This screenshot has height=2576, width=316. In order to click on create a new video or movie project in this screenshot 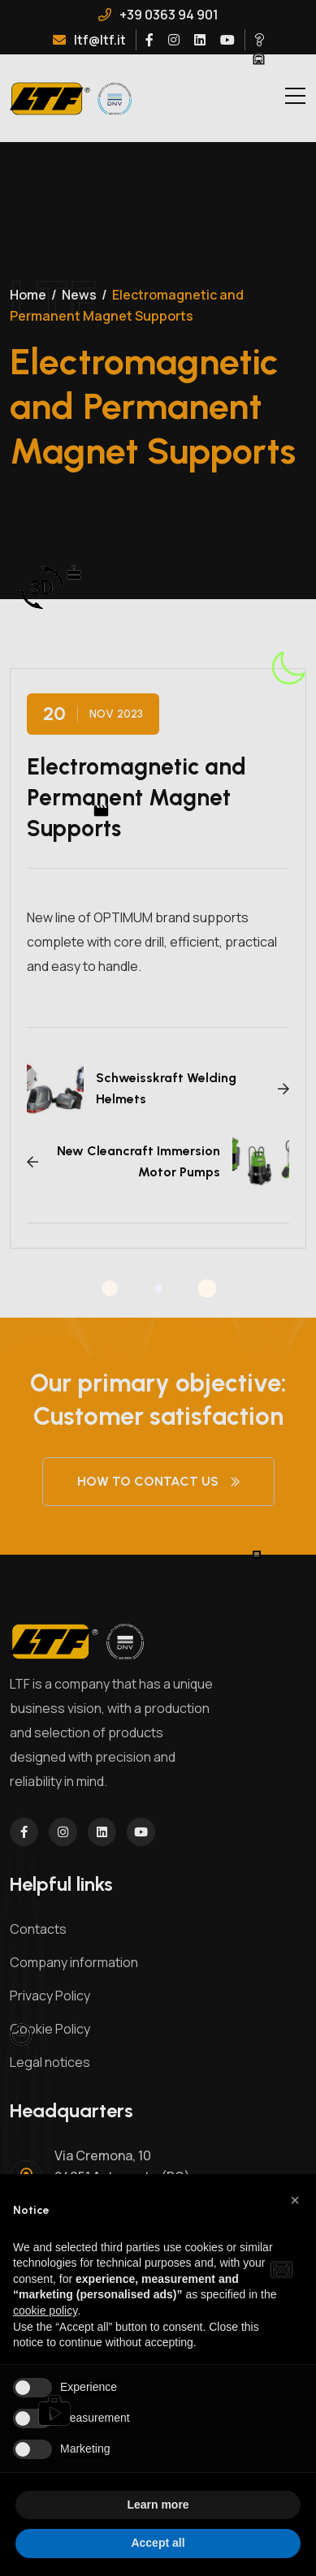, I will do `click(101, 810)`.